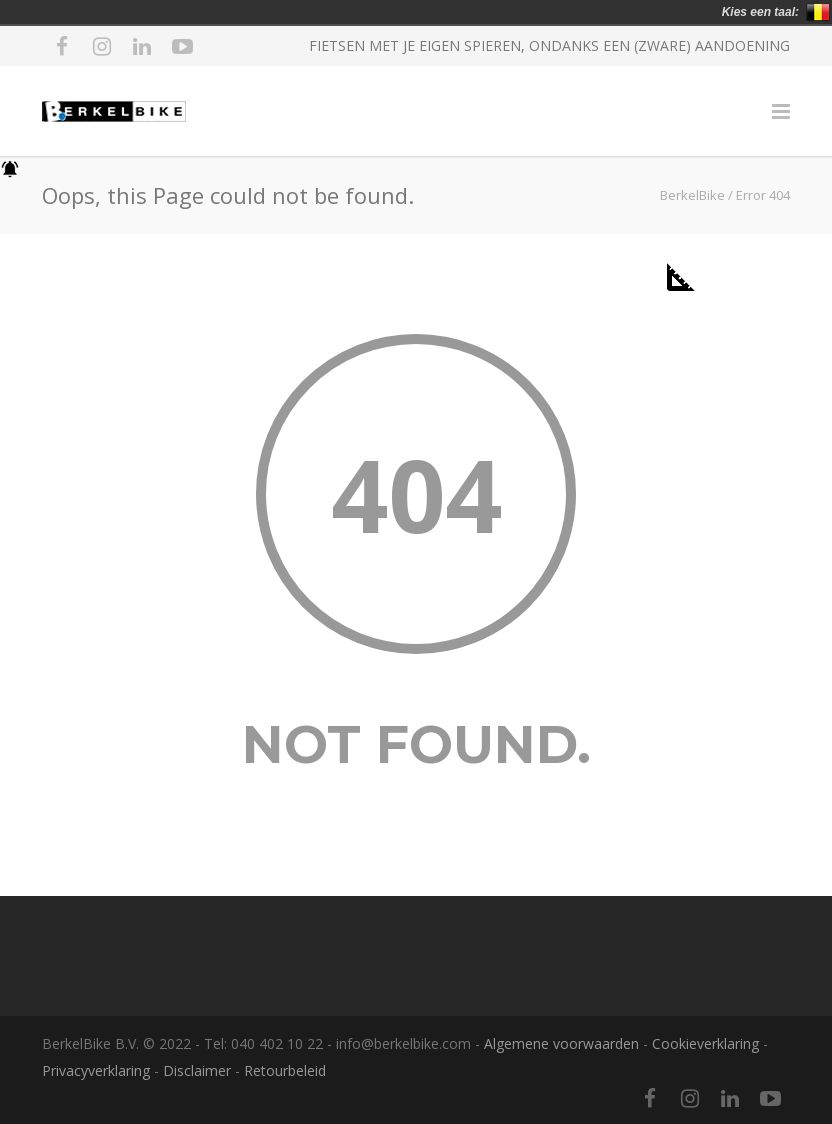 The width and height of the screenshot is (832, 1124). I want to click on indicates active or incoming notifications, so click(10, 169).